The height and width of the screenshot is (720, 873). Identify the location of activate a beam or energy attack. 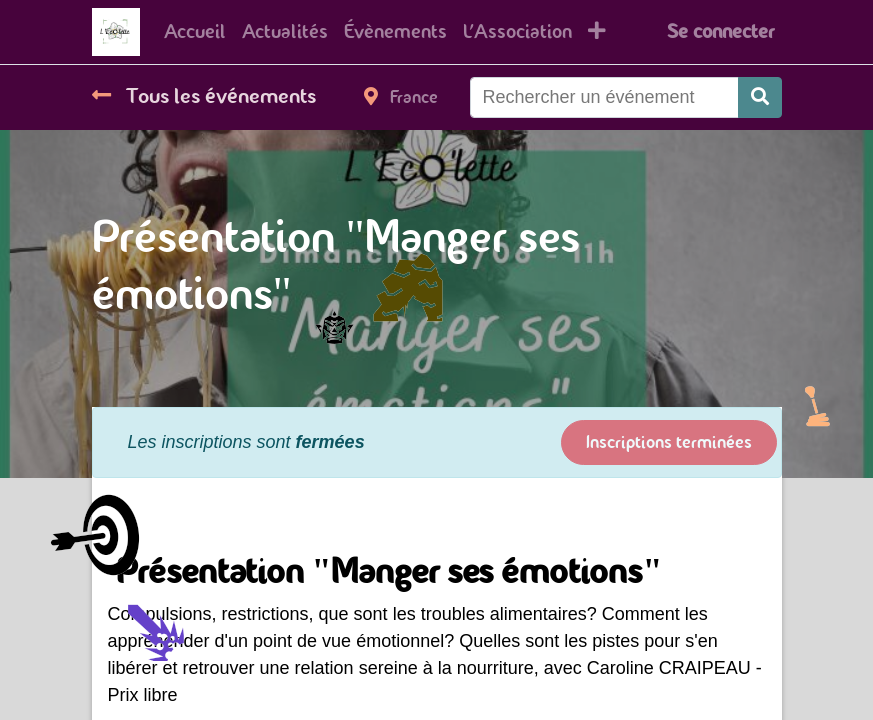
(156, 633).